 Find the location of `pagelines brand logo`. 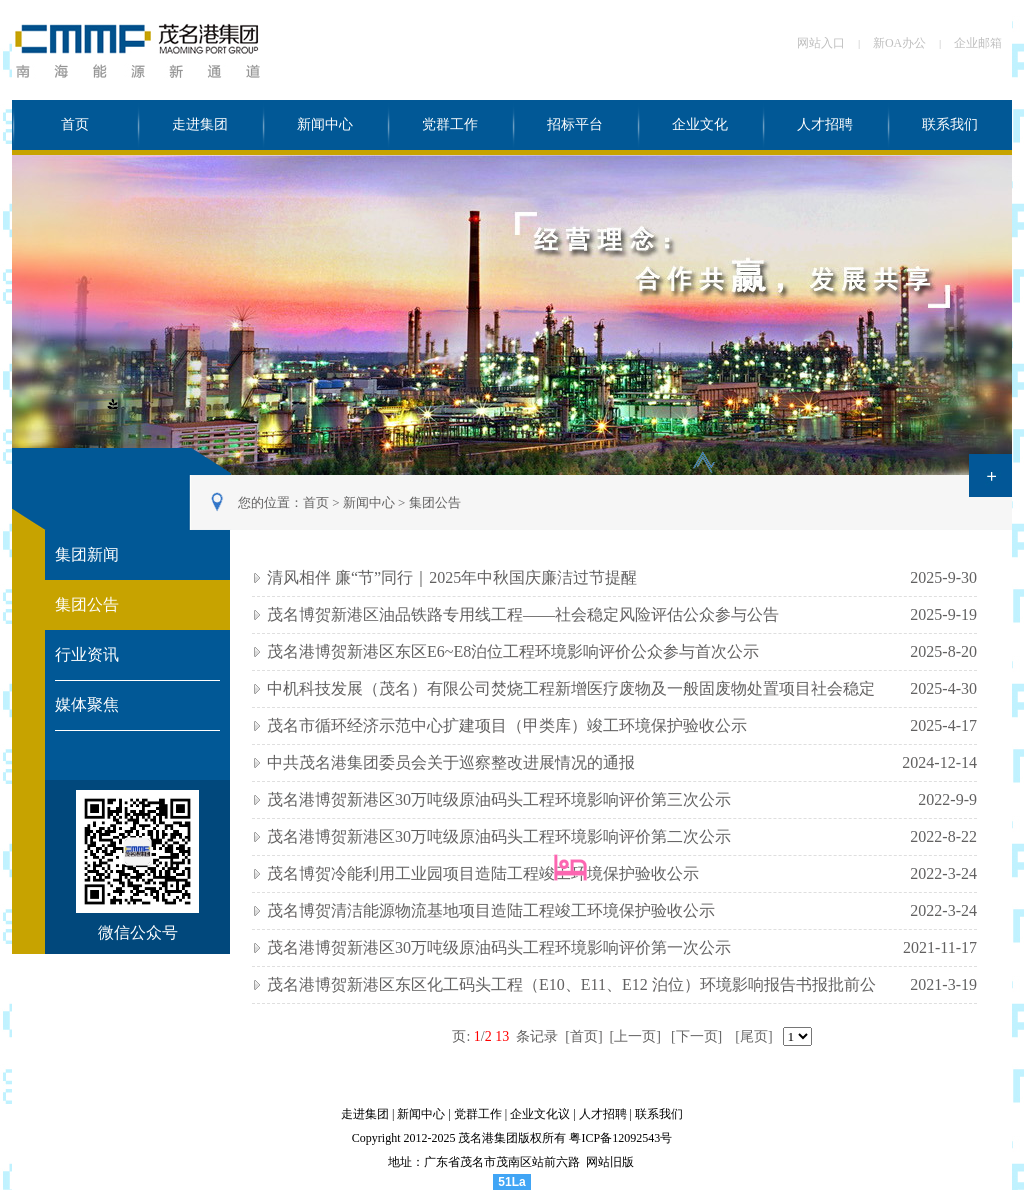

pagelines brand logo is located at coordinates (112, 405).